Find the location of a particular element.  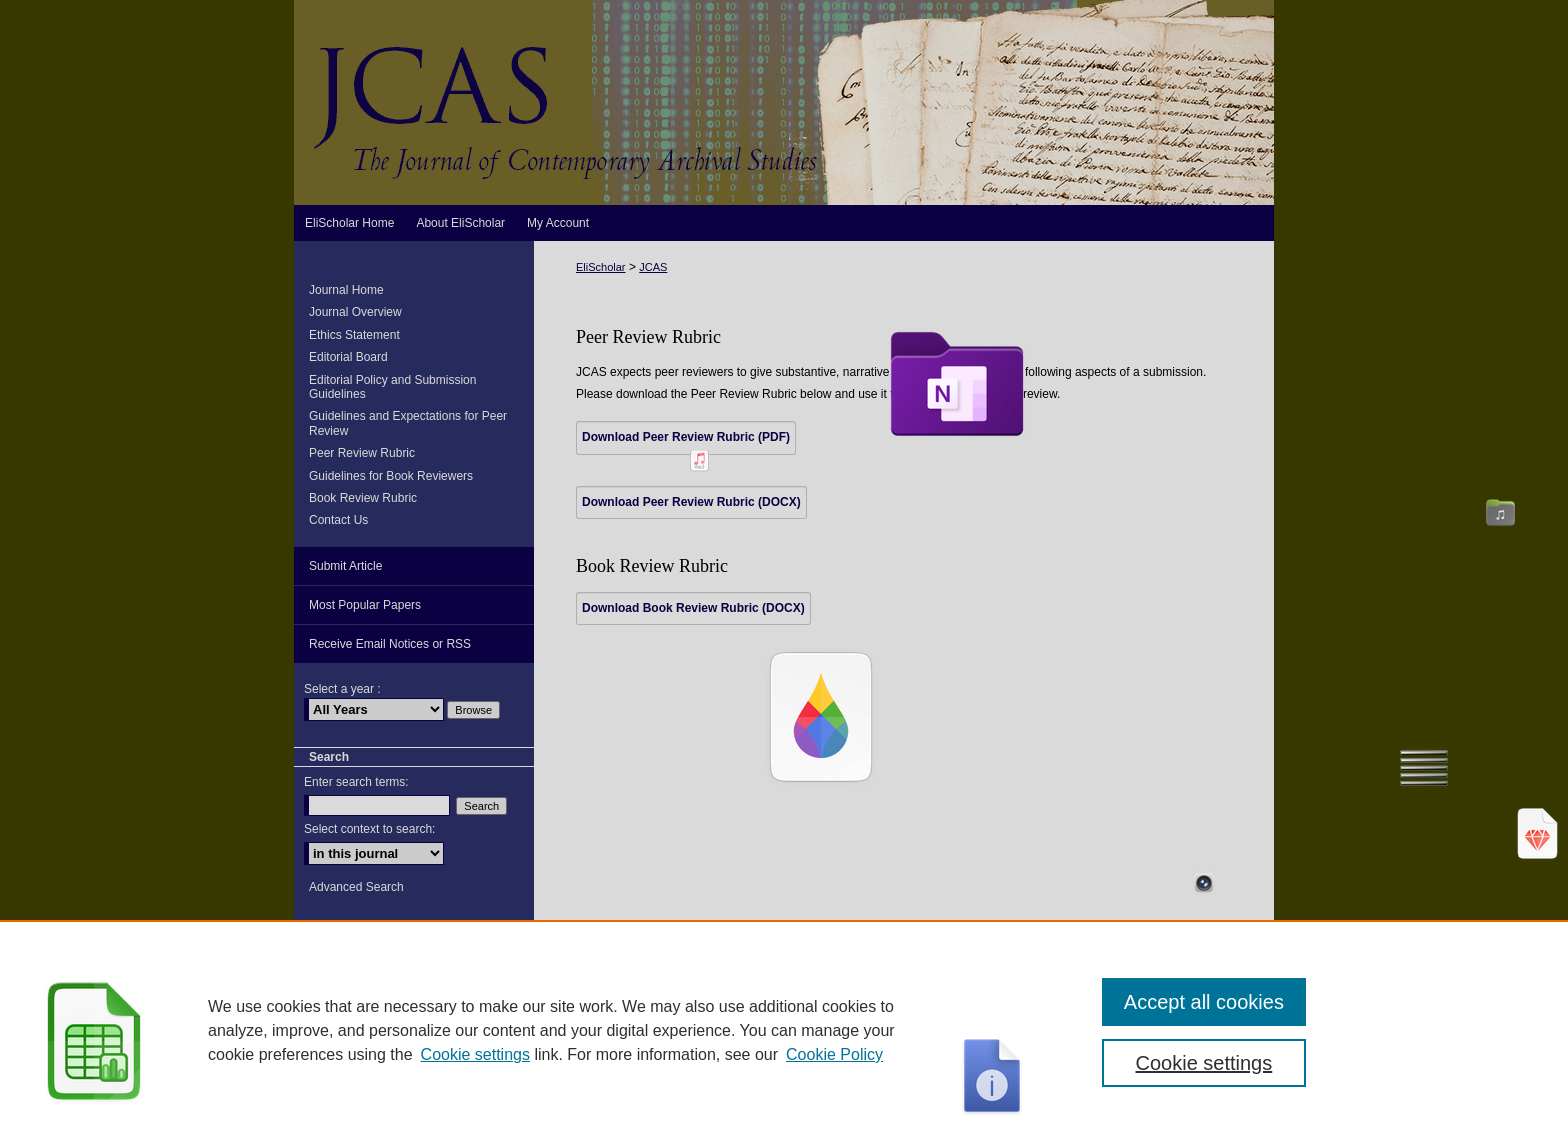

open folder containing Microsoft OneNote files is located at coordinates (956, 387).